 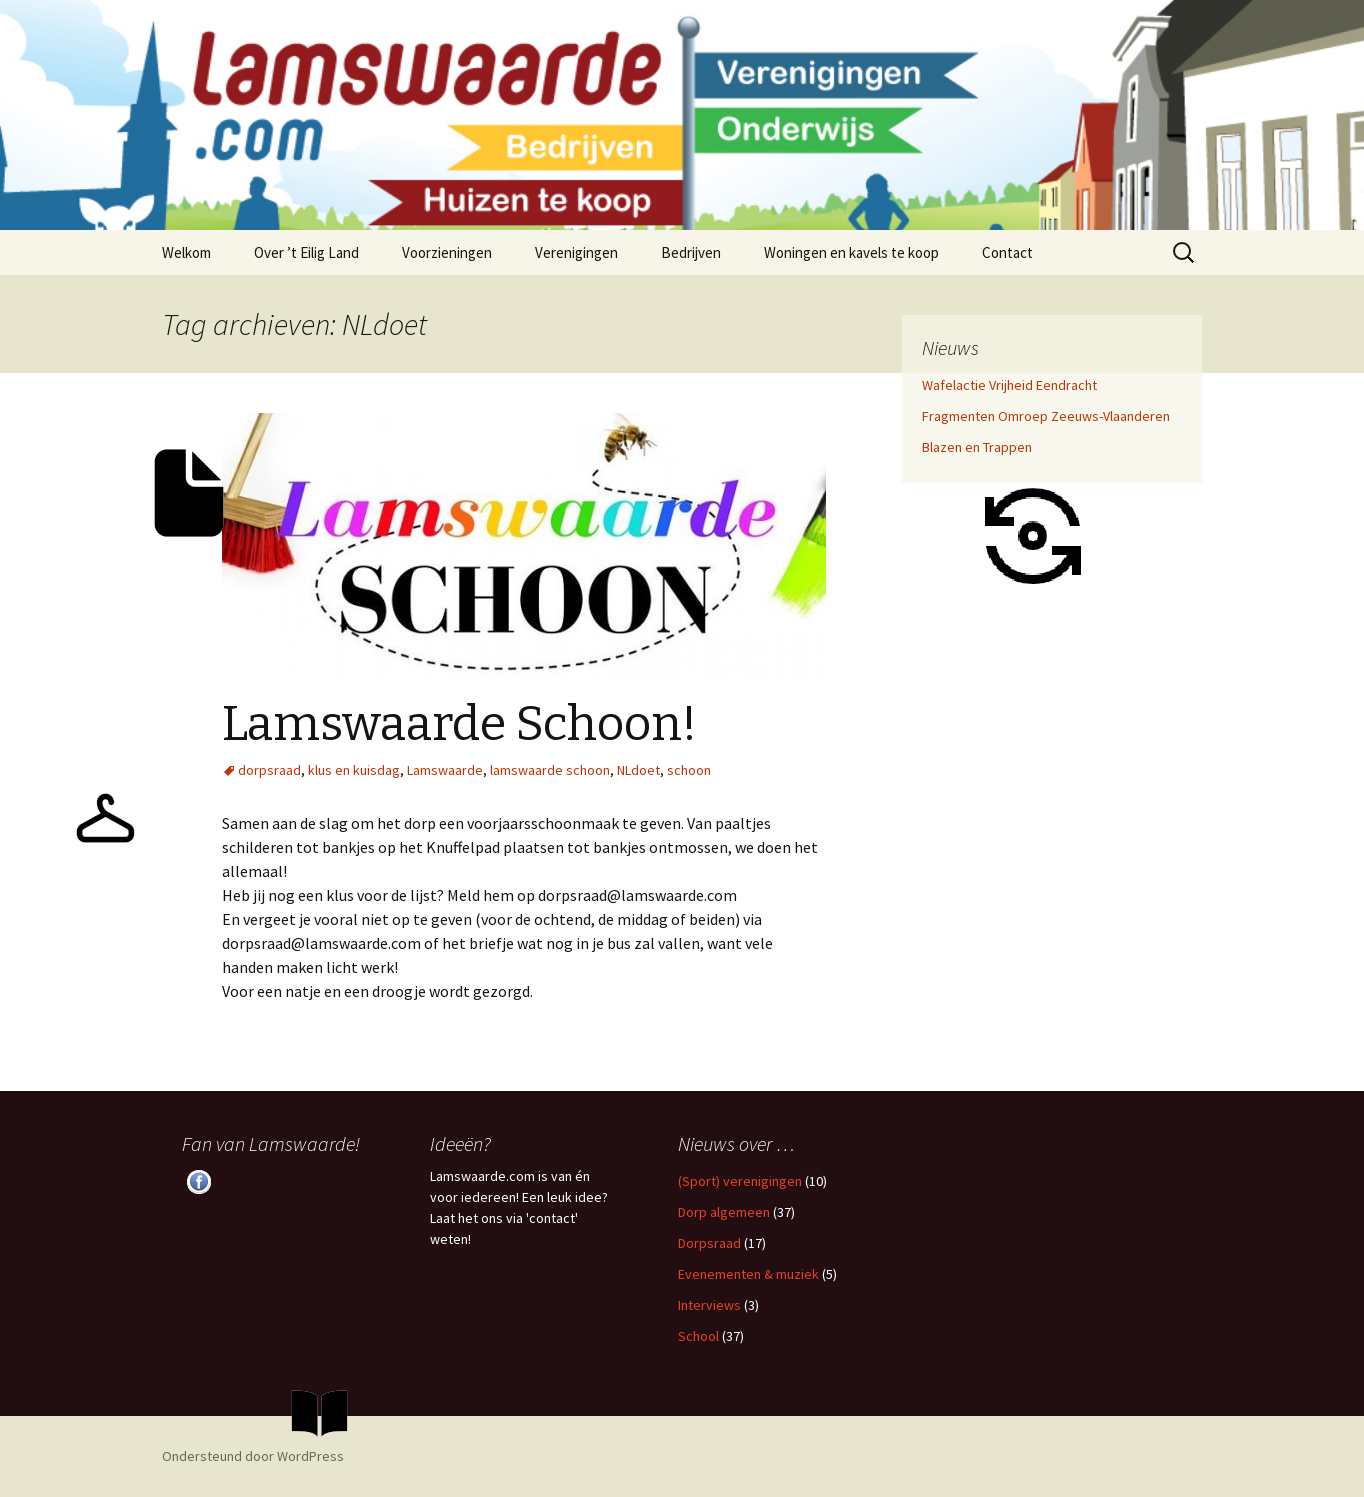 What do you see at coordinates (189, 493) in the screenshot?
I see `view document or file` at bounding box center [189, 493].